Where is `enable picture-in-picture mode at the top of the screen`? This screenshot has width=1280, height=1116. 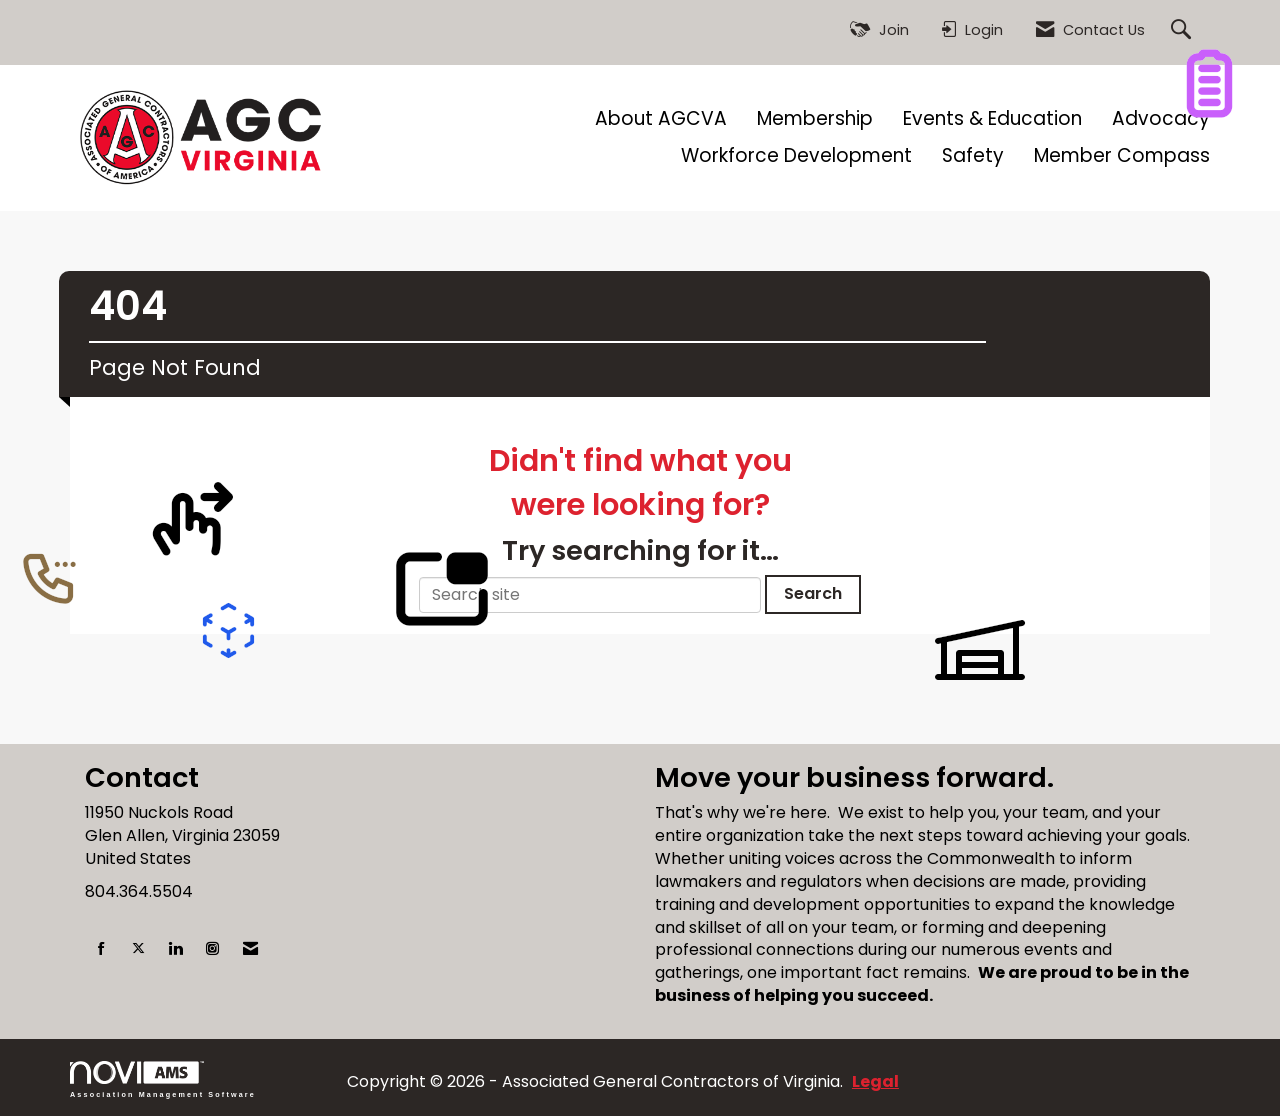 enable picture-in-picture mode at the top of the screen is located at coordinates (442, 589).